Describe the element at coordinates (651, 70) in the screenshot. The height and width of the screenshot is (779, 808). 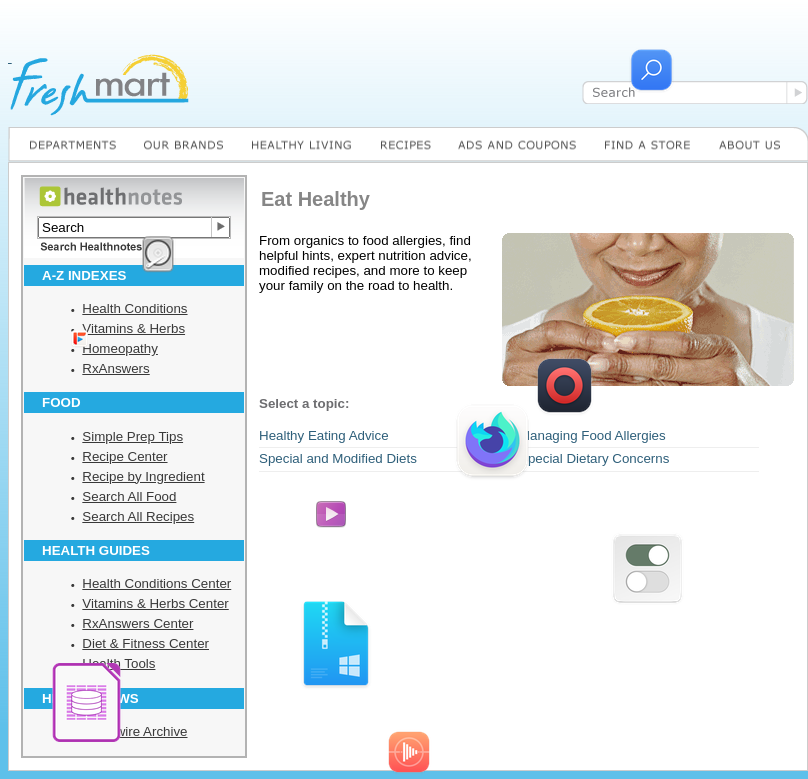
I see `open search or spotlight functionality` at that location.